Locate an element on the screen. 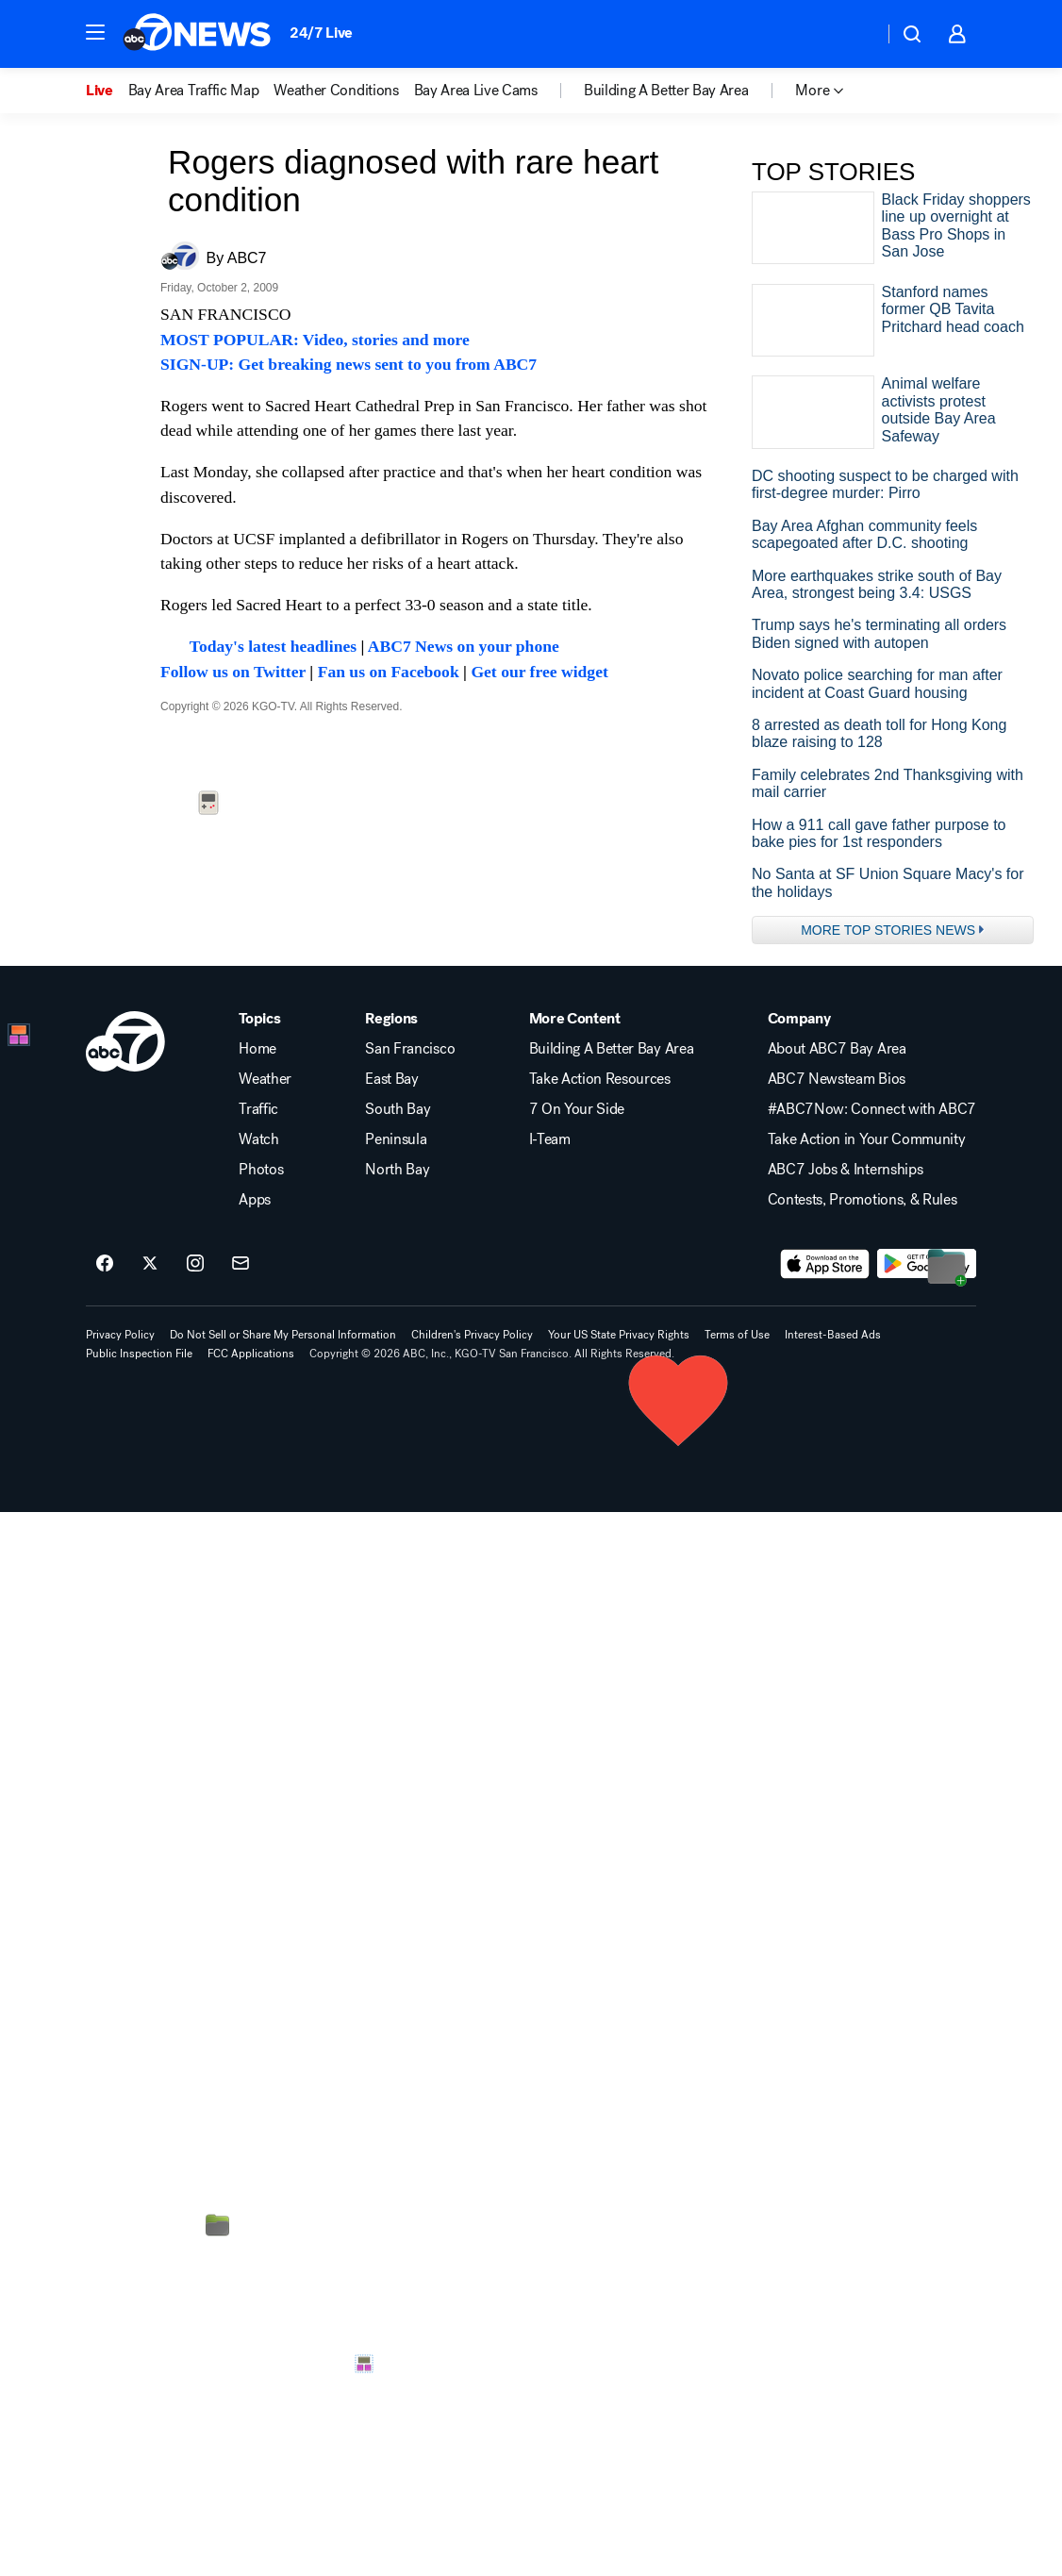 The width and height of the screenshot is (1062, 2576). open the games app or game store is located at coordinates (208, 803).